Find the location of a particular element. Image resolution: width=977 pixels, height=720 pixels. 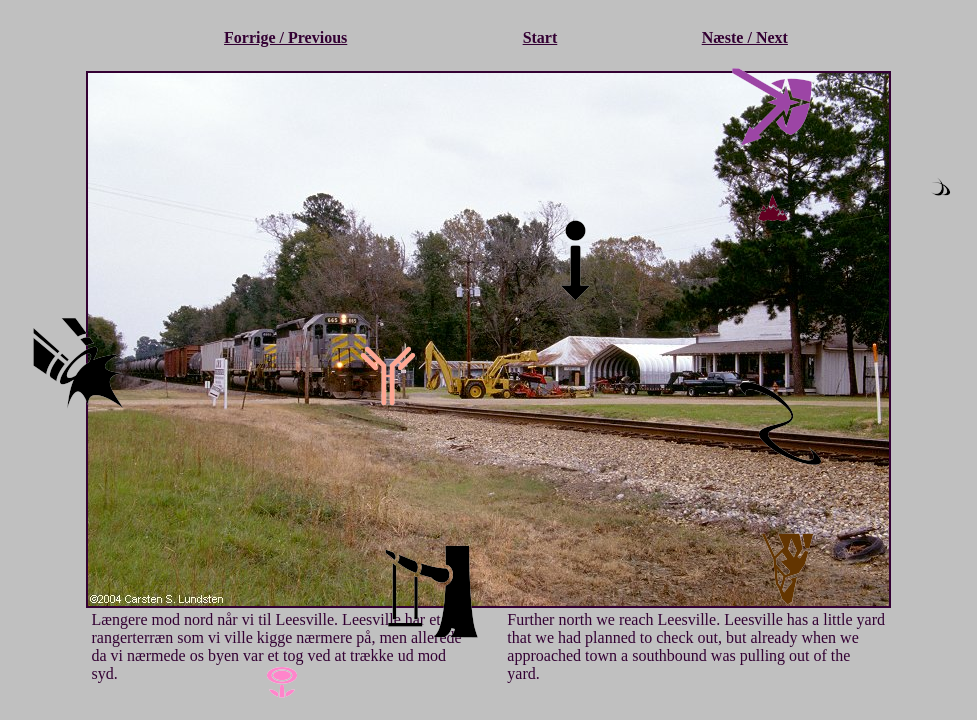

collect a power-up or special ability is located at coordinates (282, 681).